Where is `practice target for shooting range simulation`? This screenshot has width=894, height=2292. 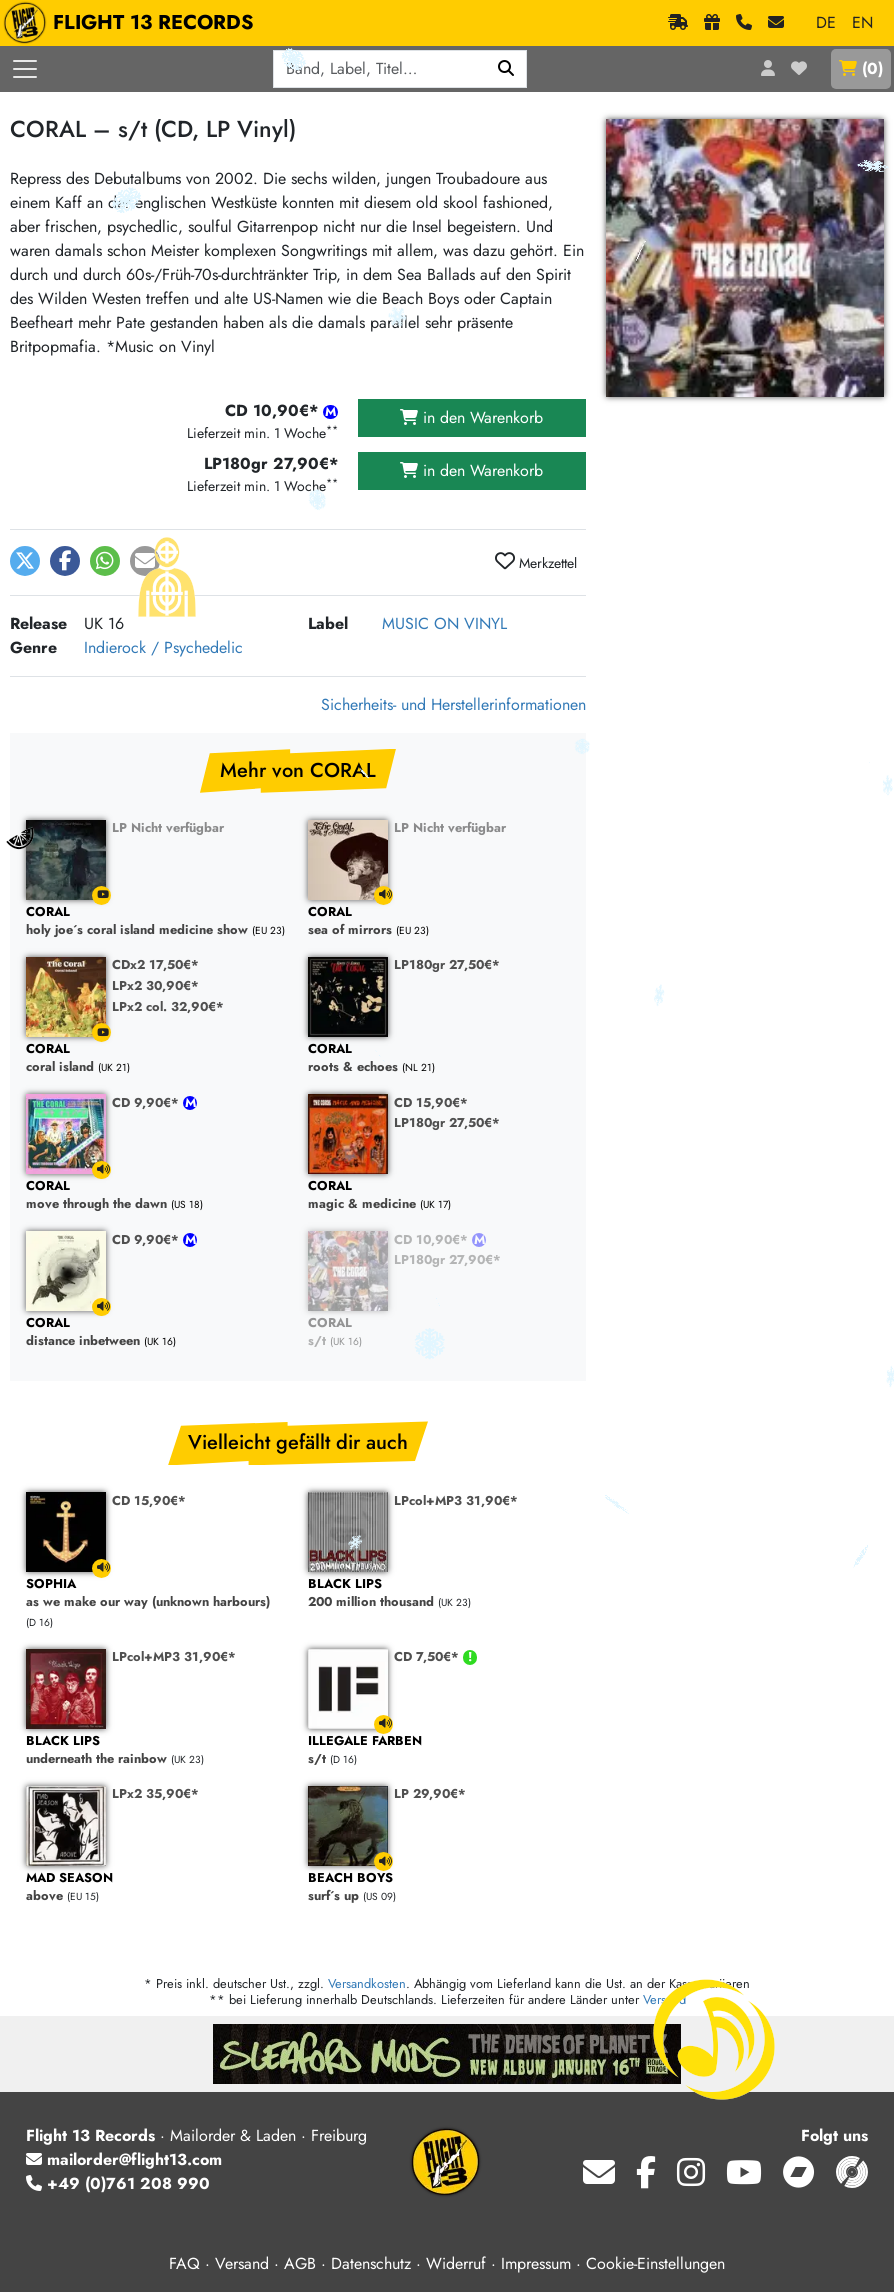
practice target for shooting range simulation is located at coordinates (167, 577).